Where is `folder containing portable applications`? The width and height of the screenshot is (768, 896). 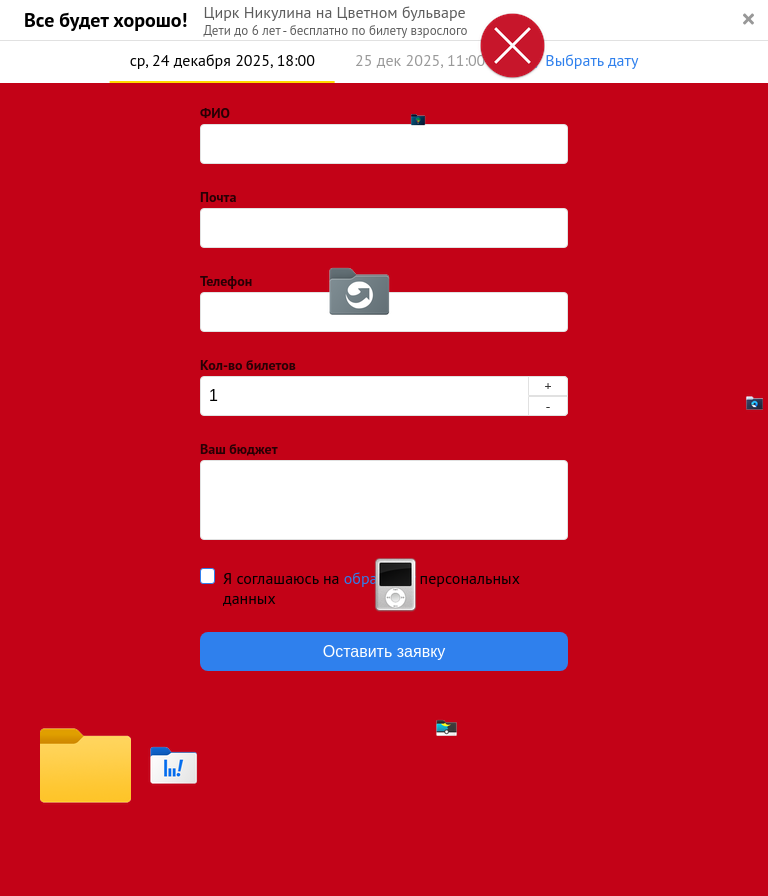
folder containing portable applications is located at coordinates (359, 293).